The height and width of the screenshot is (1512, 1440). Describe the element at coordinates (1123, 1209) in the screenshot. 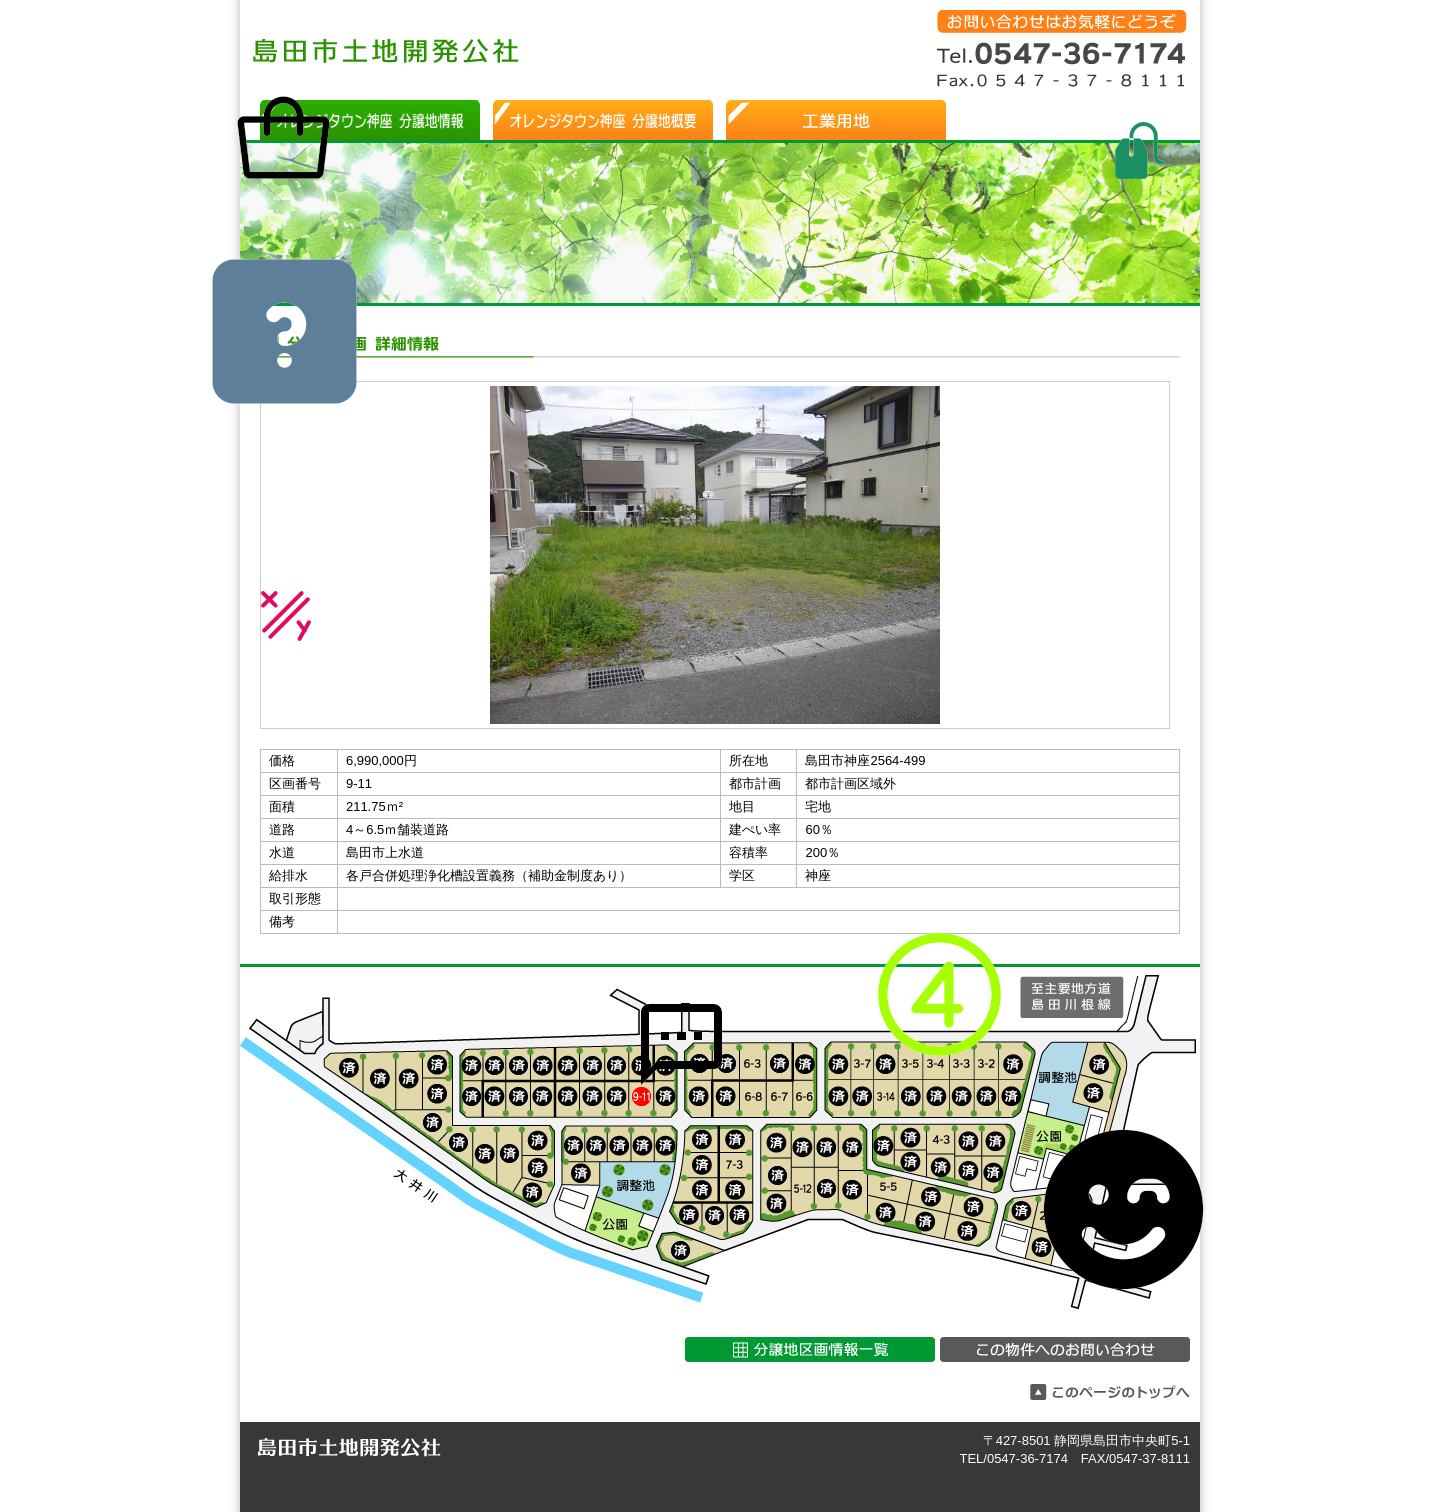

I see `insert a winking emoji or emoticon` at that location.